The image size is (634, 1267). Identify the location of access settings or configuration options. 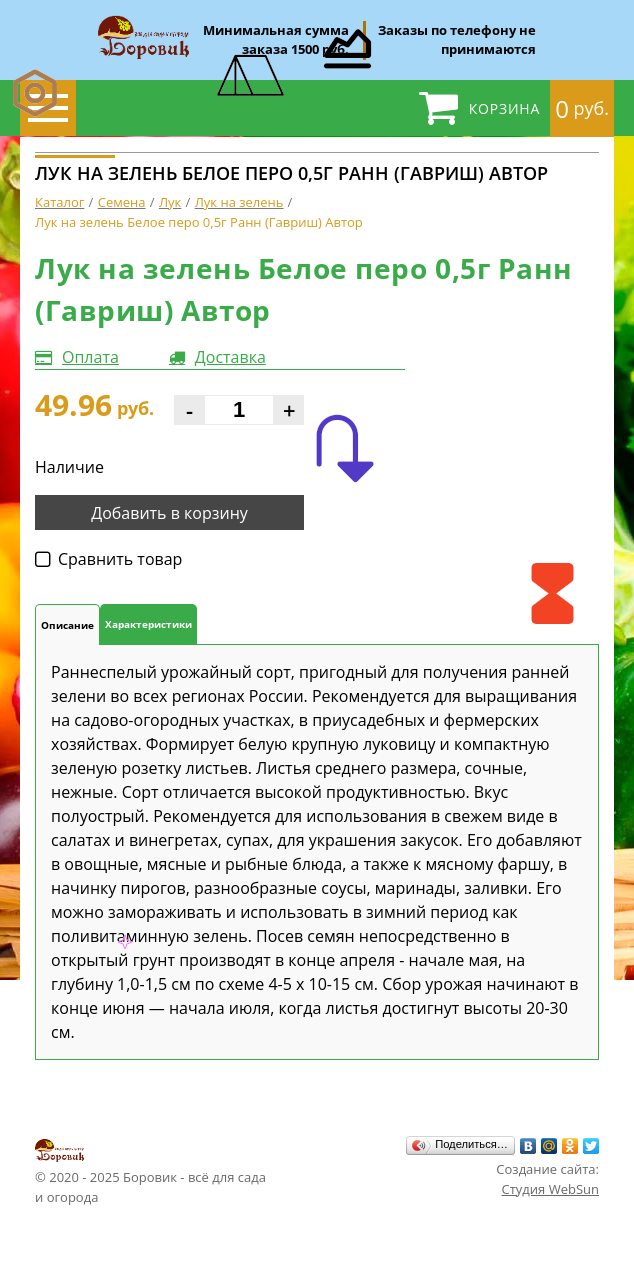
(35, 93).